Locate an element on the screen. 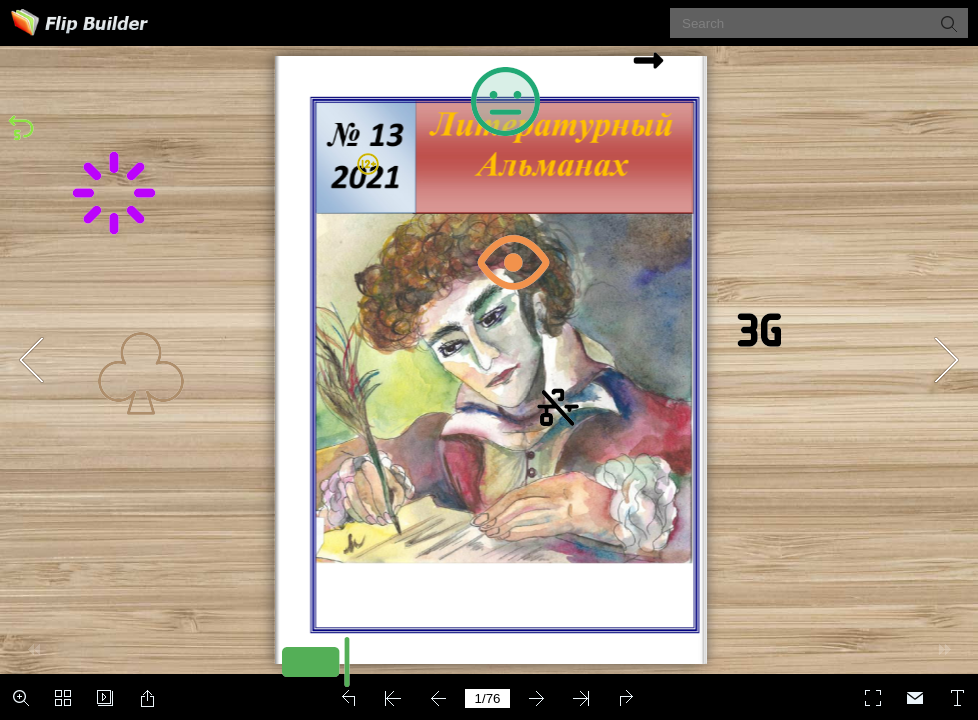 Image resolution: width=978 pixels, height=720 pixels. network connection unavailable is located at coordinates (558, 408).